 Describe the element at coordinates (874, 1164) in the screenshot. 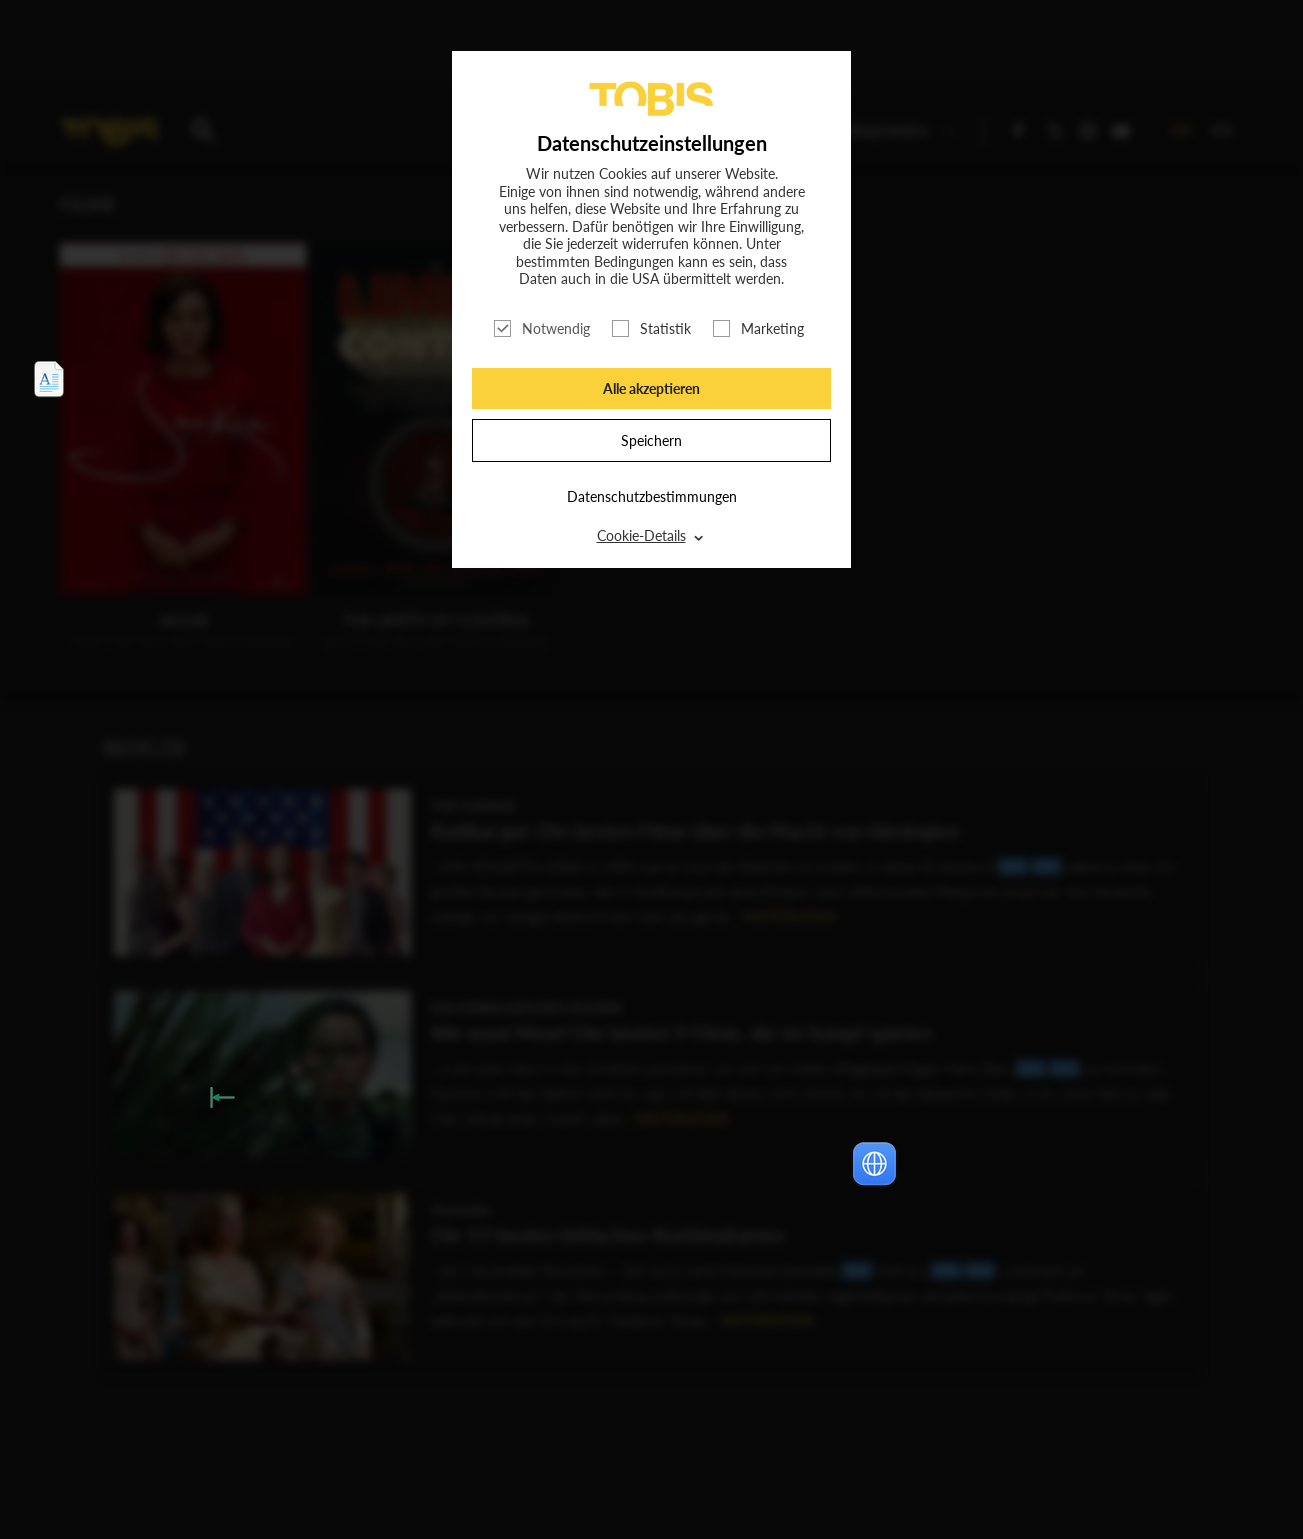

I see `open BitTorrent app settings` at that location.